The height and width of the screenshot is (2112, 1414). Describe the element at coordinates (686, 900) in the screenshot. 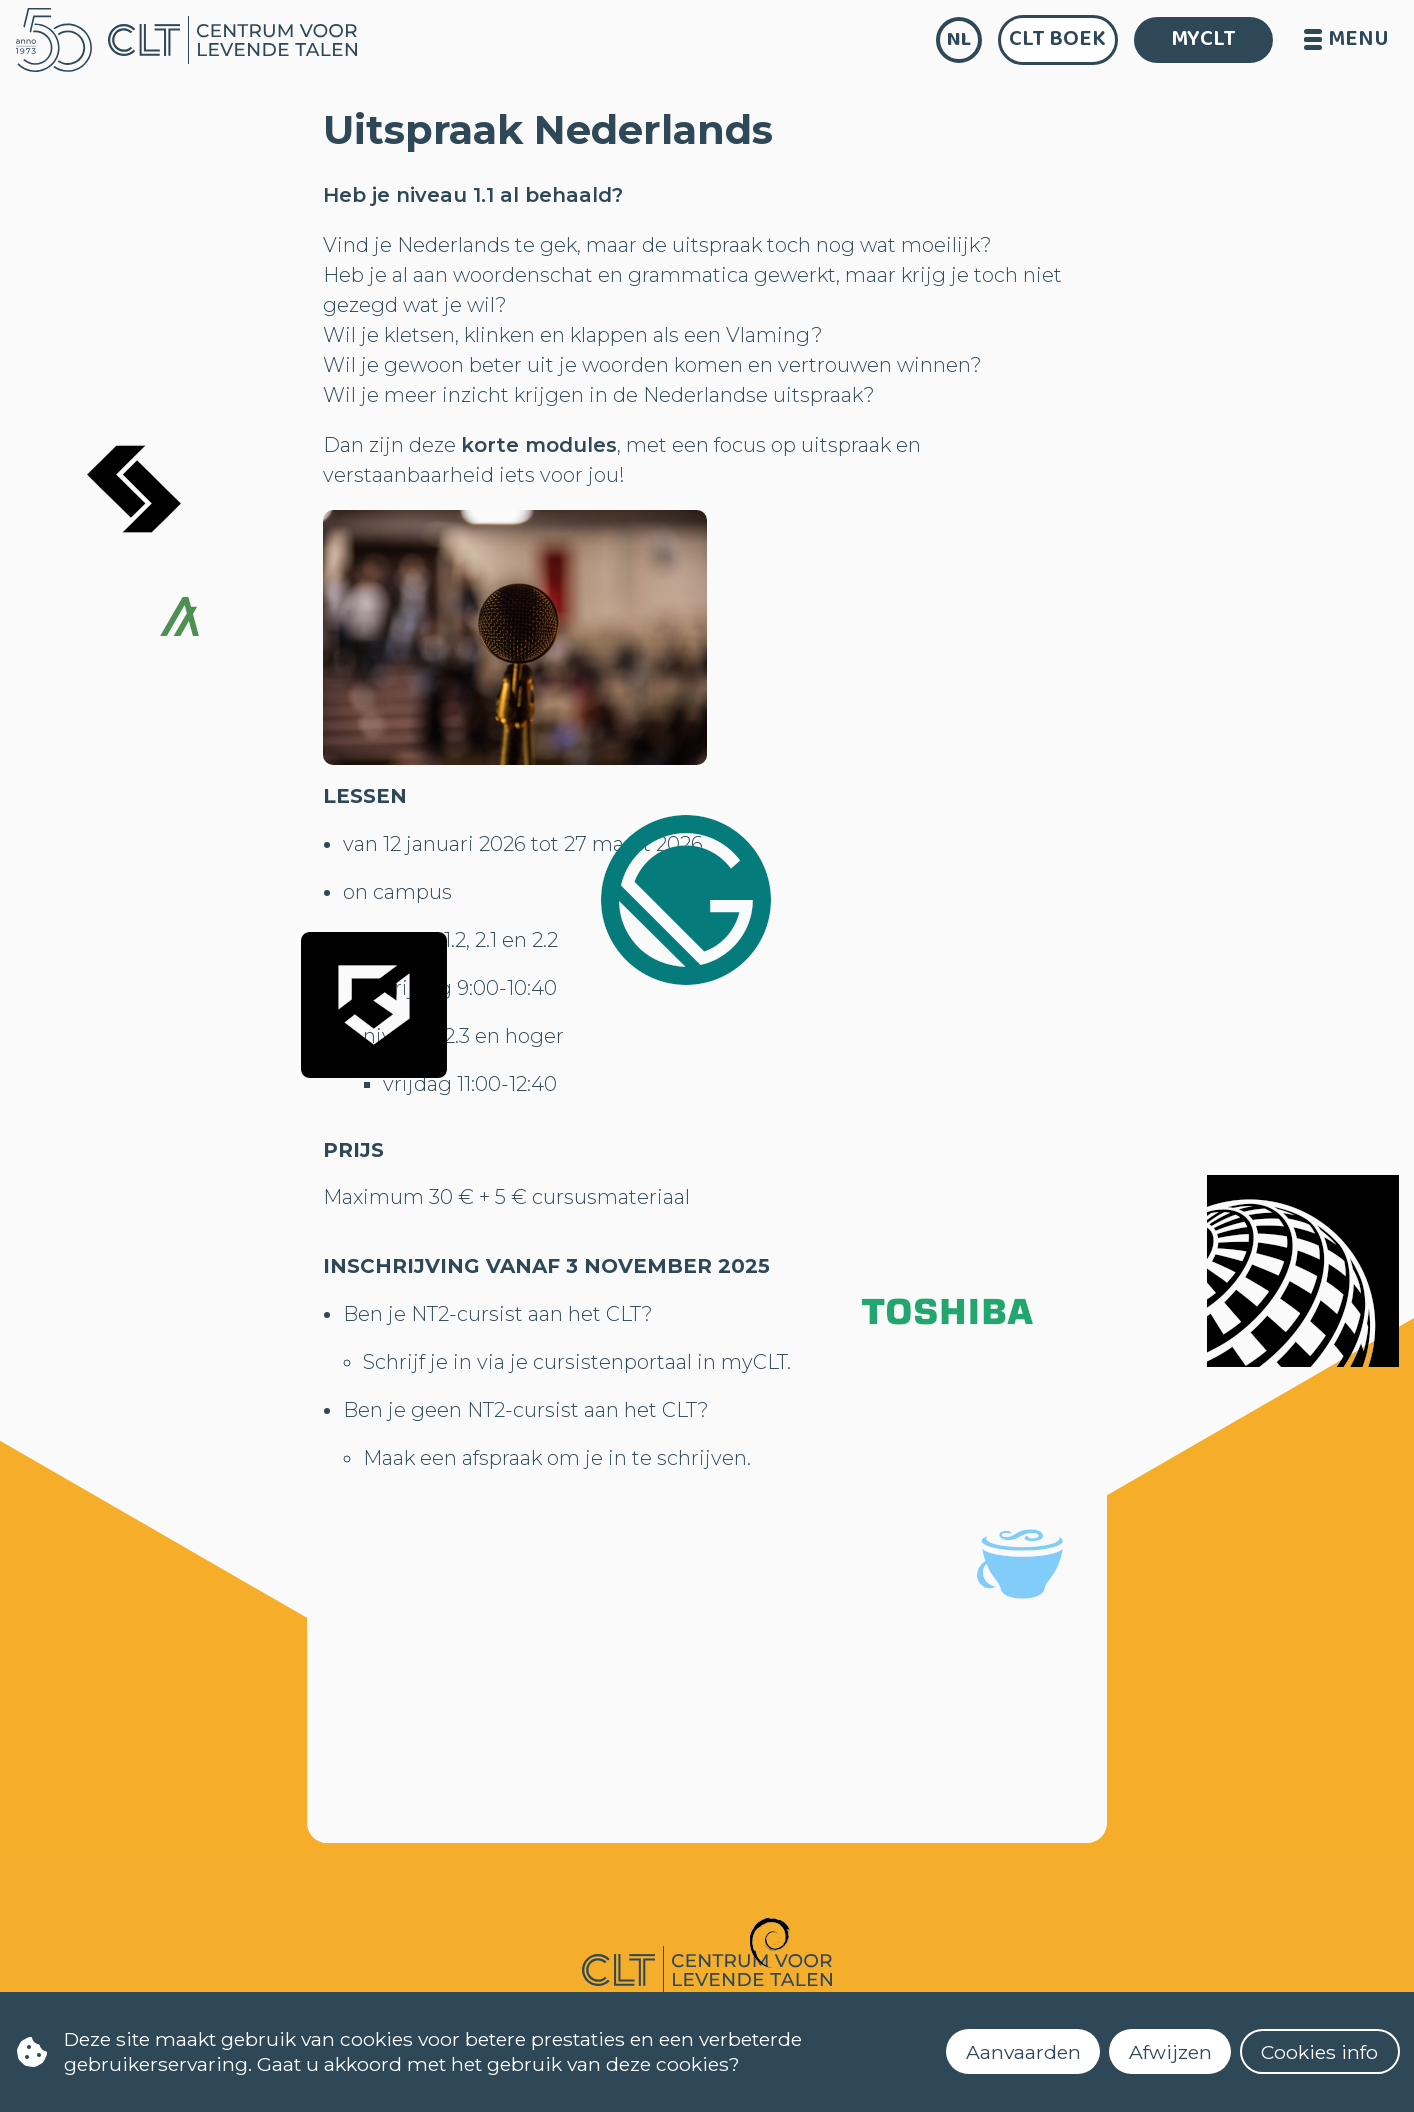

I see `Gatsby framework logo` at that location.